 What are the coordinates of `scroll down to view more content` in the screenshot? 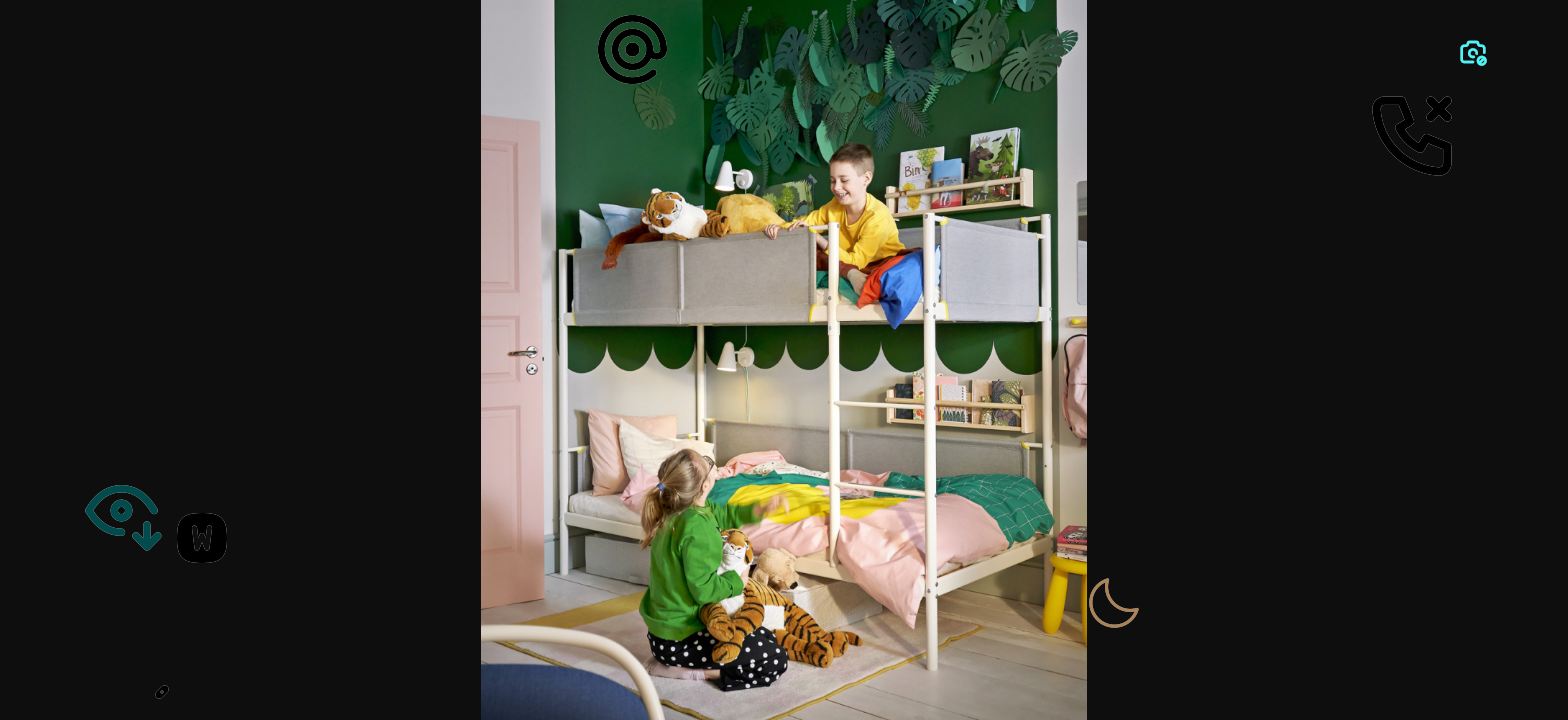 It's located at (121, 510).